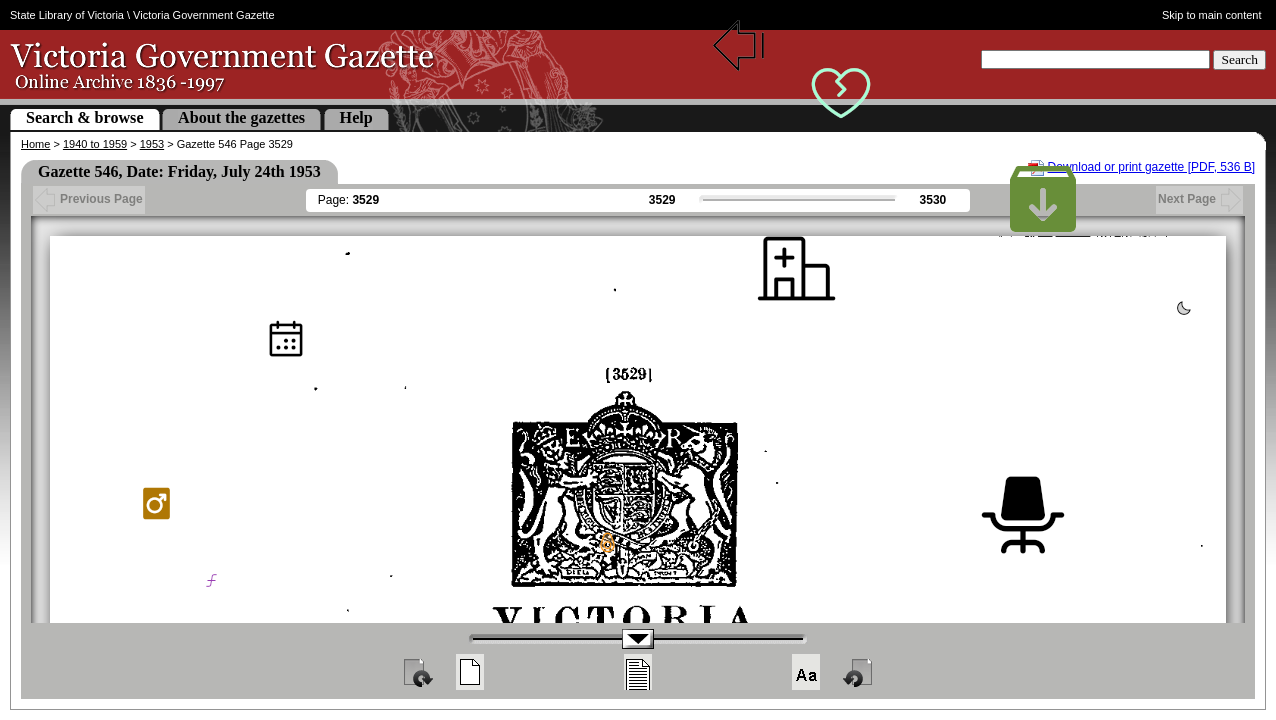  I want to click on indicates male gender selection, so click(156, 503).